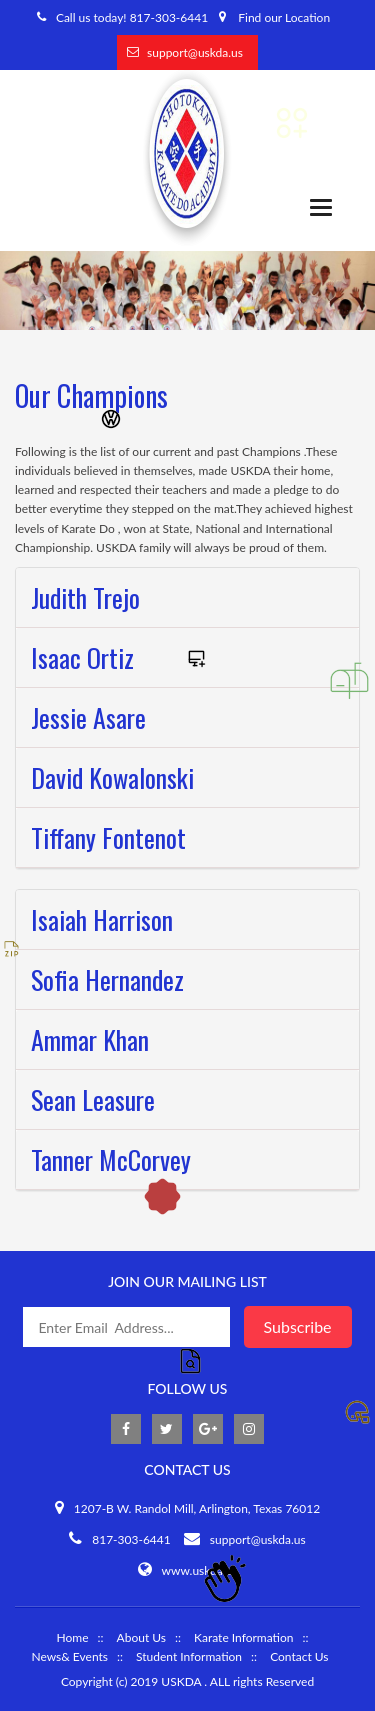 This screenshot has height=1711, width=375. What do you see at coordinates (162, 1196) in the screenshot?
I see `indicates a verified or certified status` at bounding box center [162, 1196].